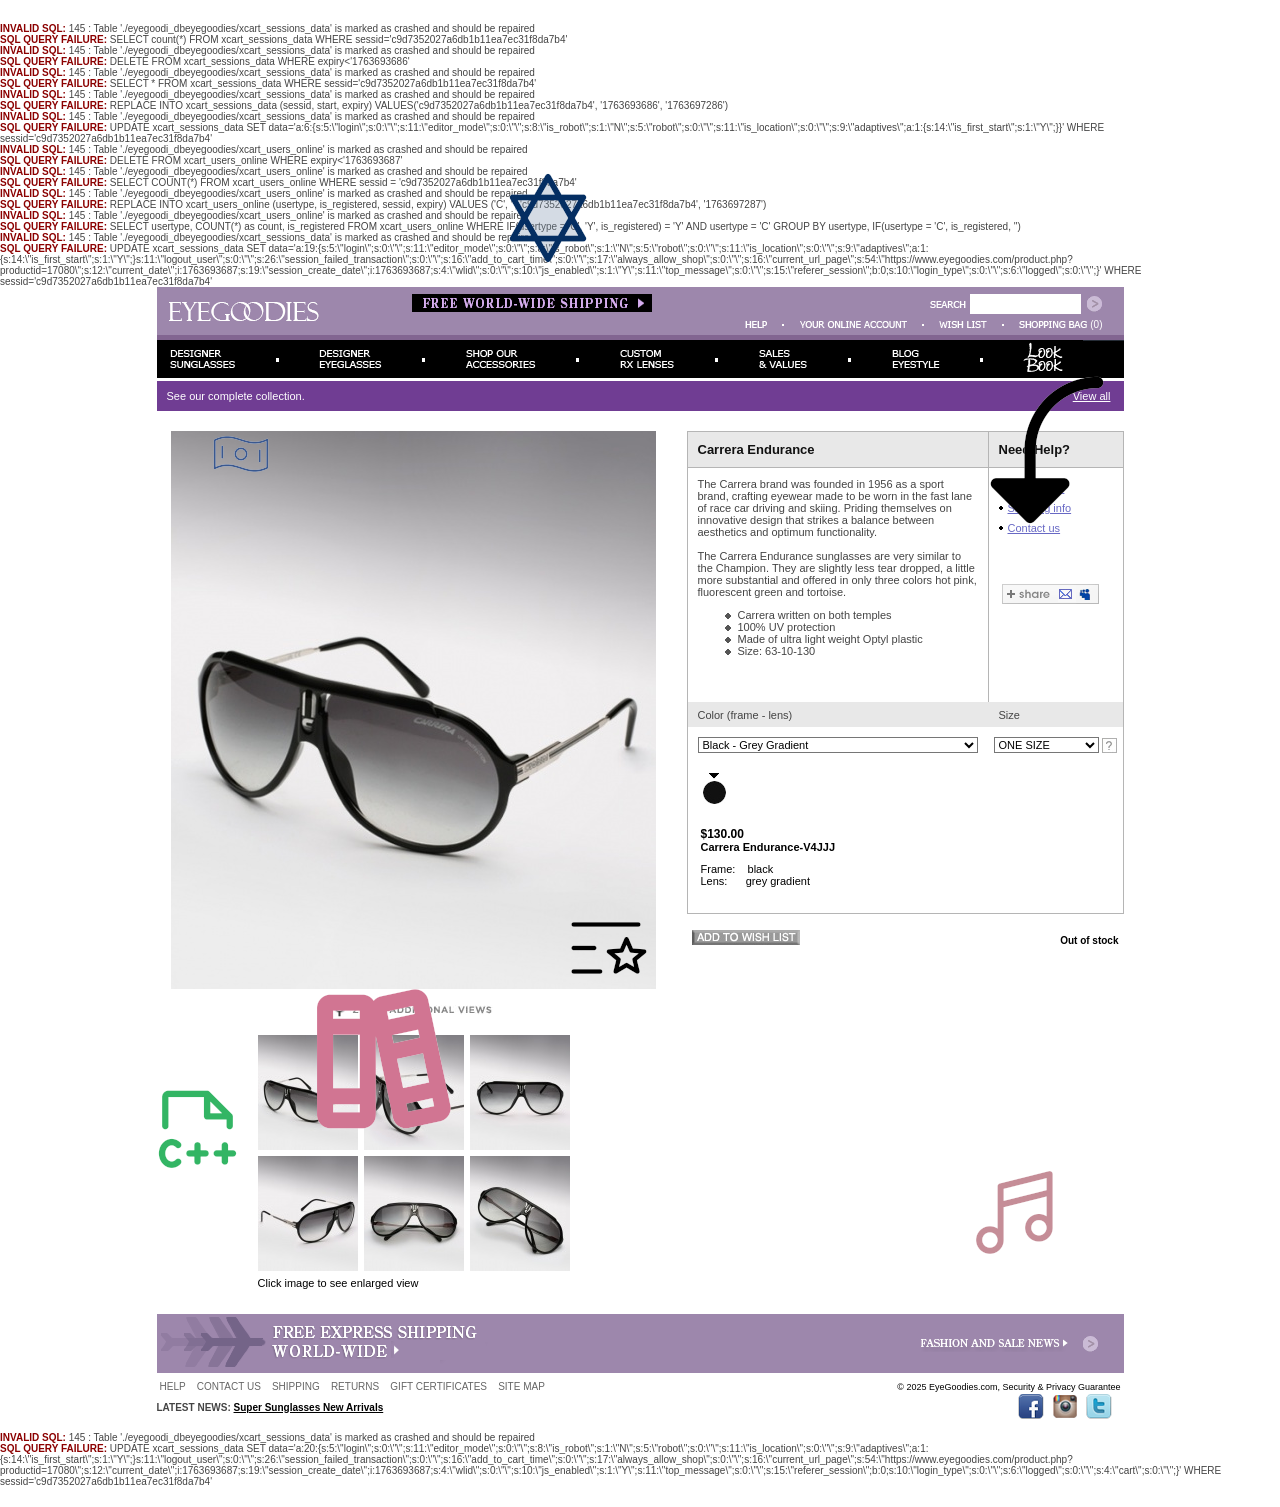 The height and width of the screenshot is (1507, 1280). What do you see at coordinates (1019, 1214) in the screenshot?
I see `access music library or player` at bounding box center [1019, 1214].